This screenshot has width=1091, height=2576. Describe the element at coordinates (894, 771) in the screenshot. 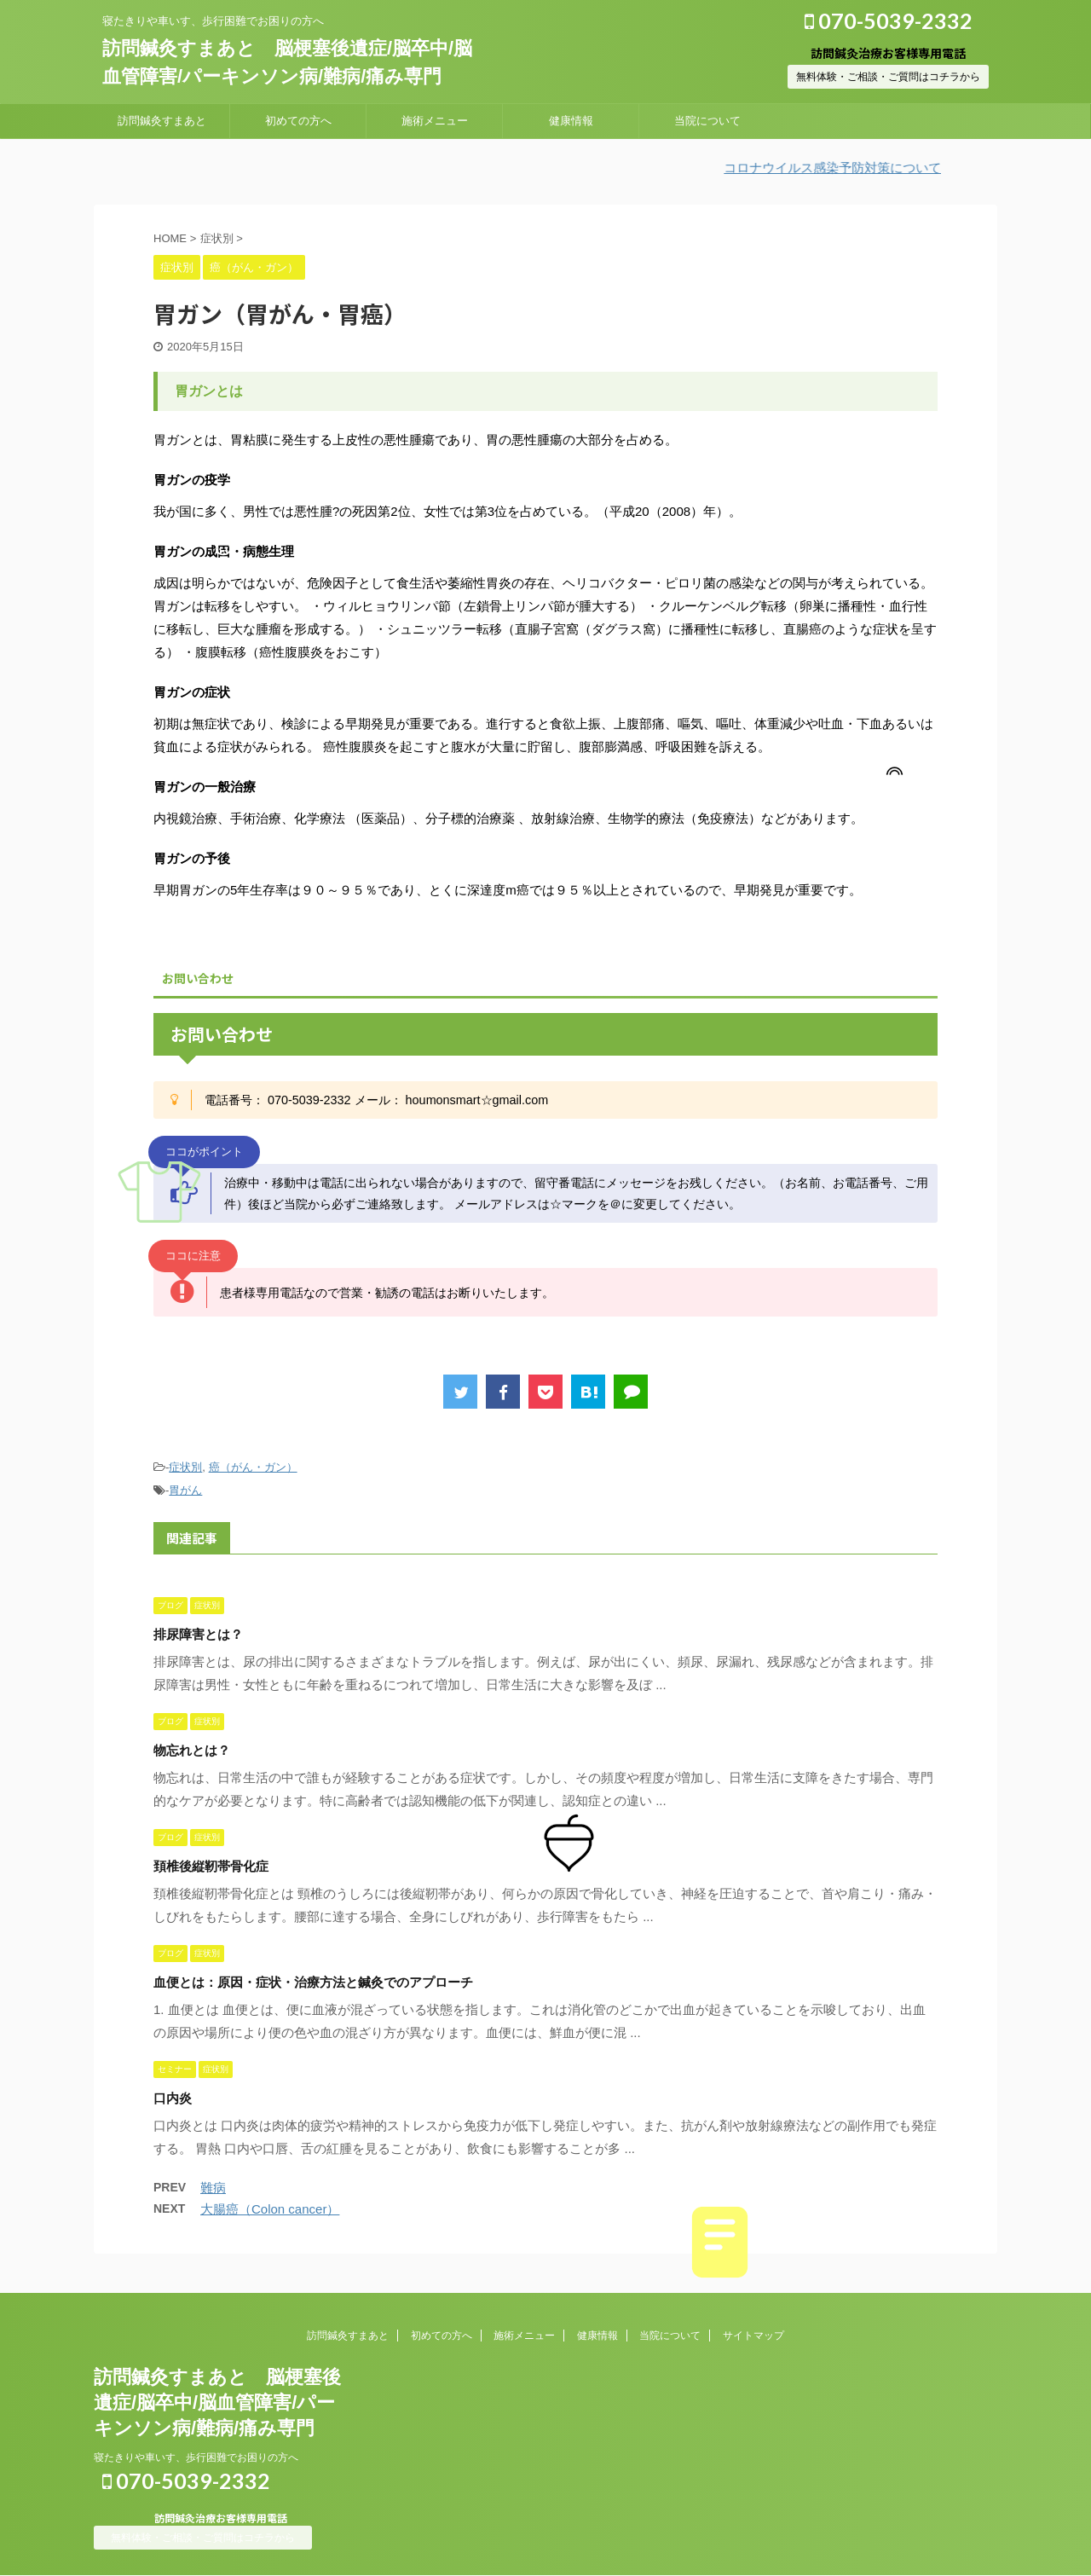

I see `access visual filters or image effects` at that location.